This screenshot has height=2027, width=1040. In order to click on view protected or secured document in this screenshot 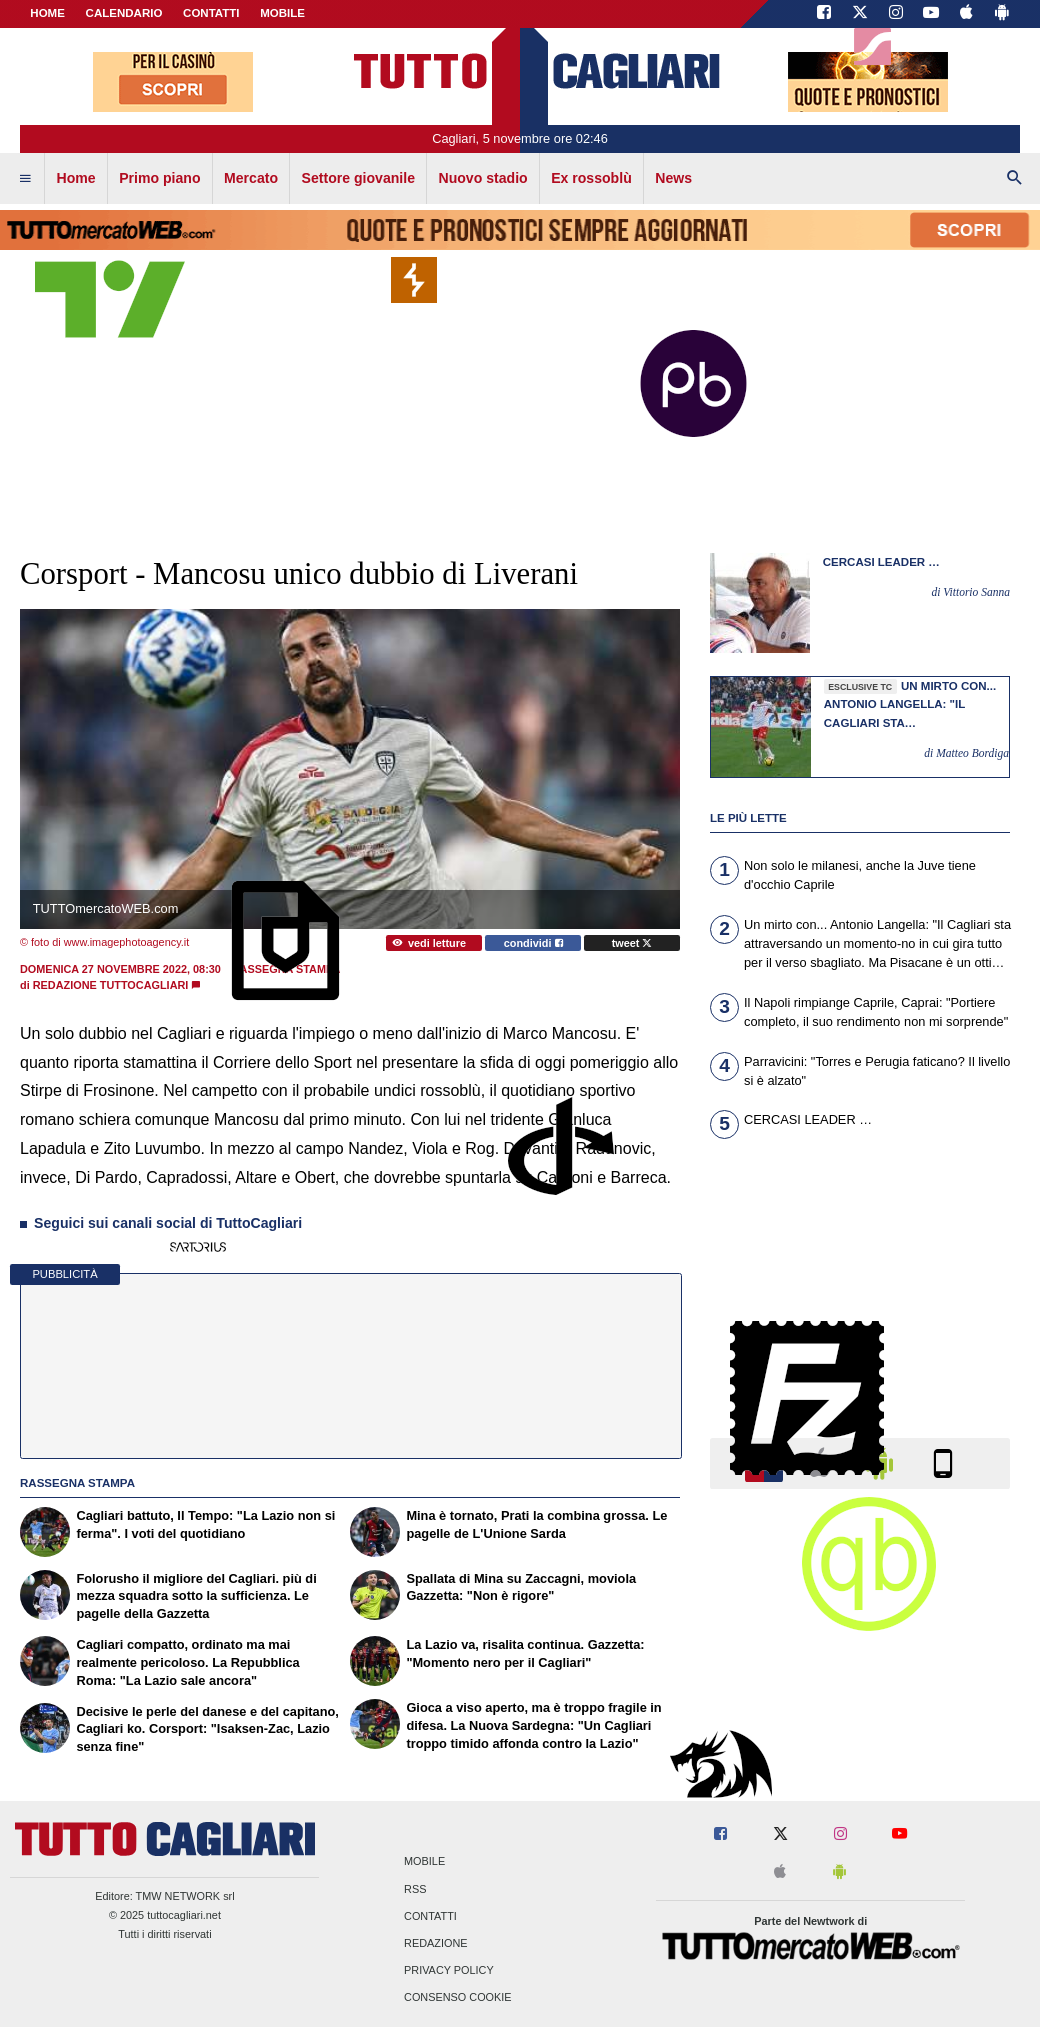, I will do `click(285, 940)`.